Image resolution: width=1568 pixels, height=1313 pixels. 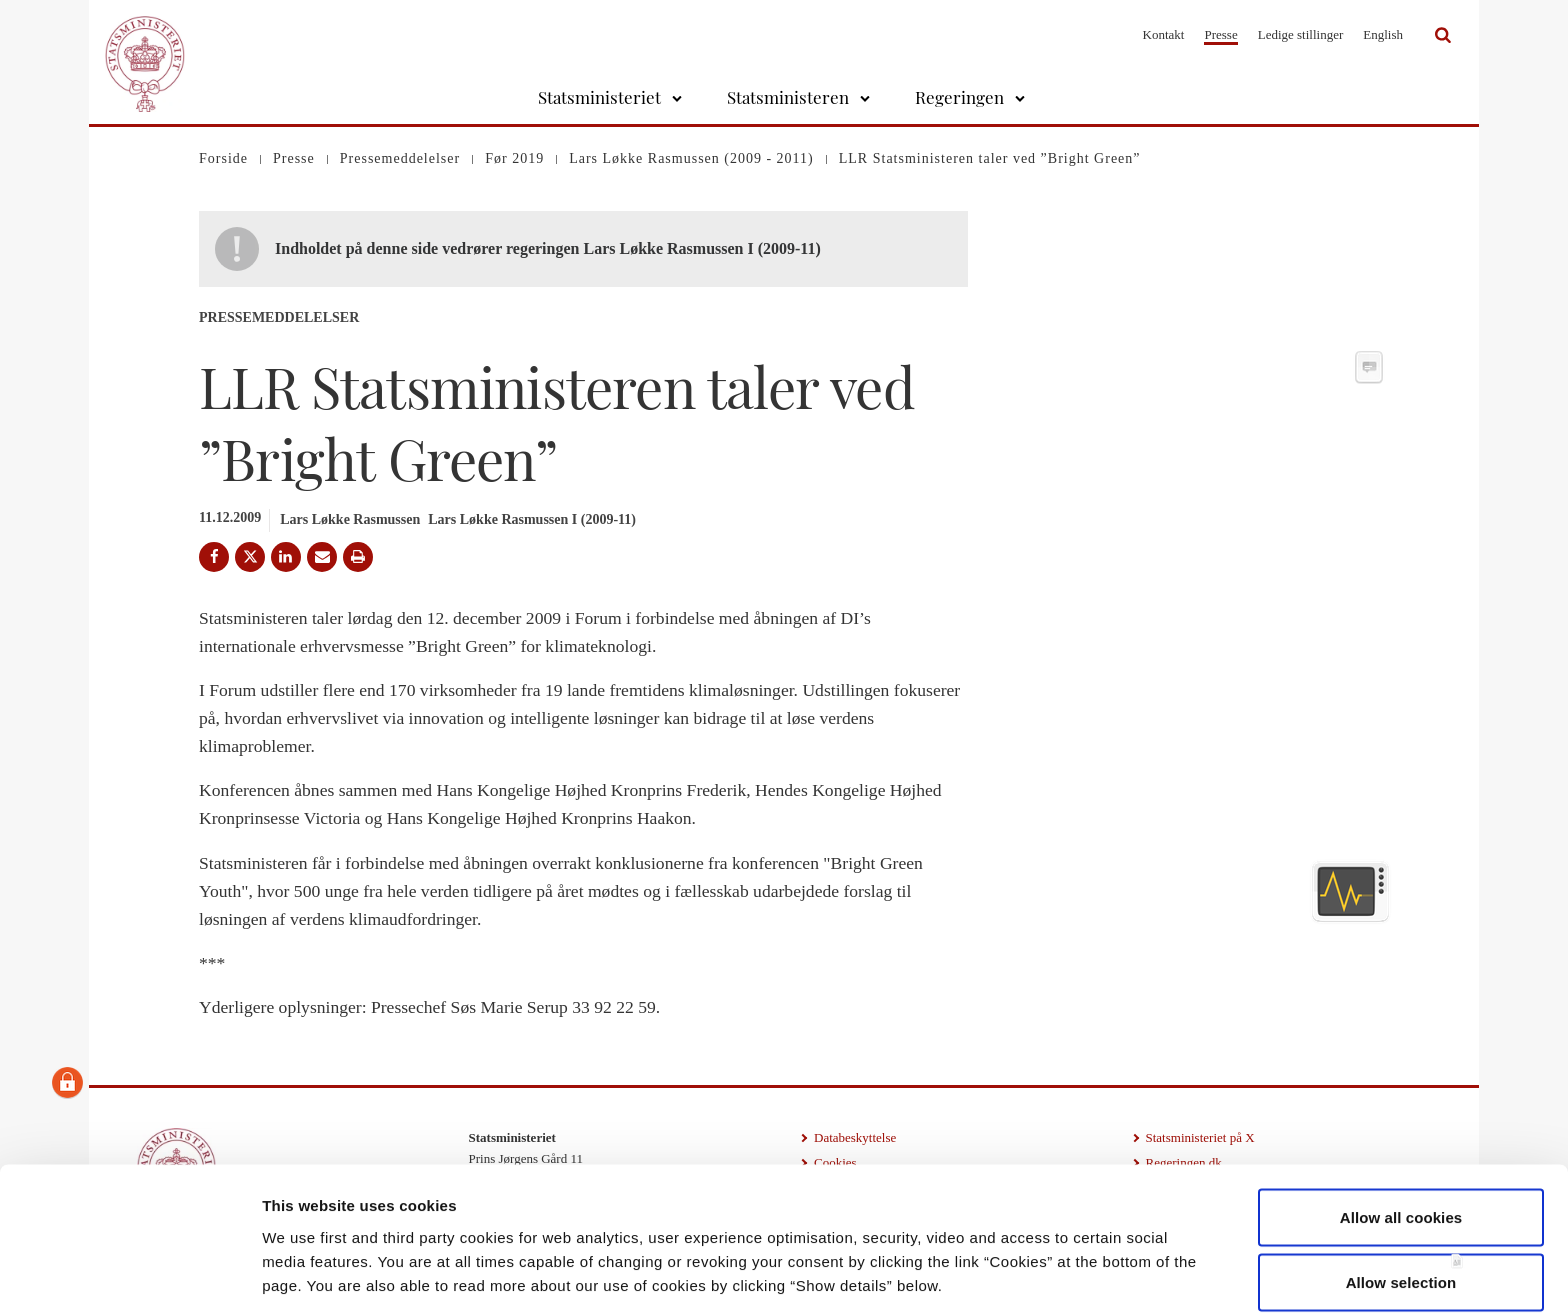 What do you see at coordinates (67, 1082) in the screenshot?
I see `indicates a file or folder is read-only` at bounding box center [67, 1082].